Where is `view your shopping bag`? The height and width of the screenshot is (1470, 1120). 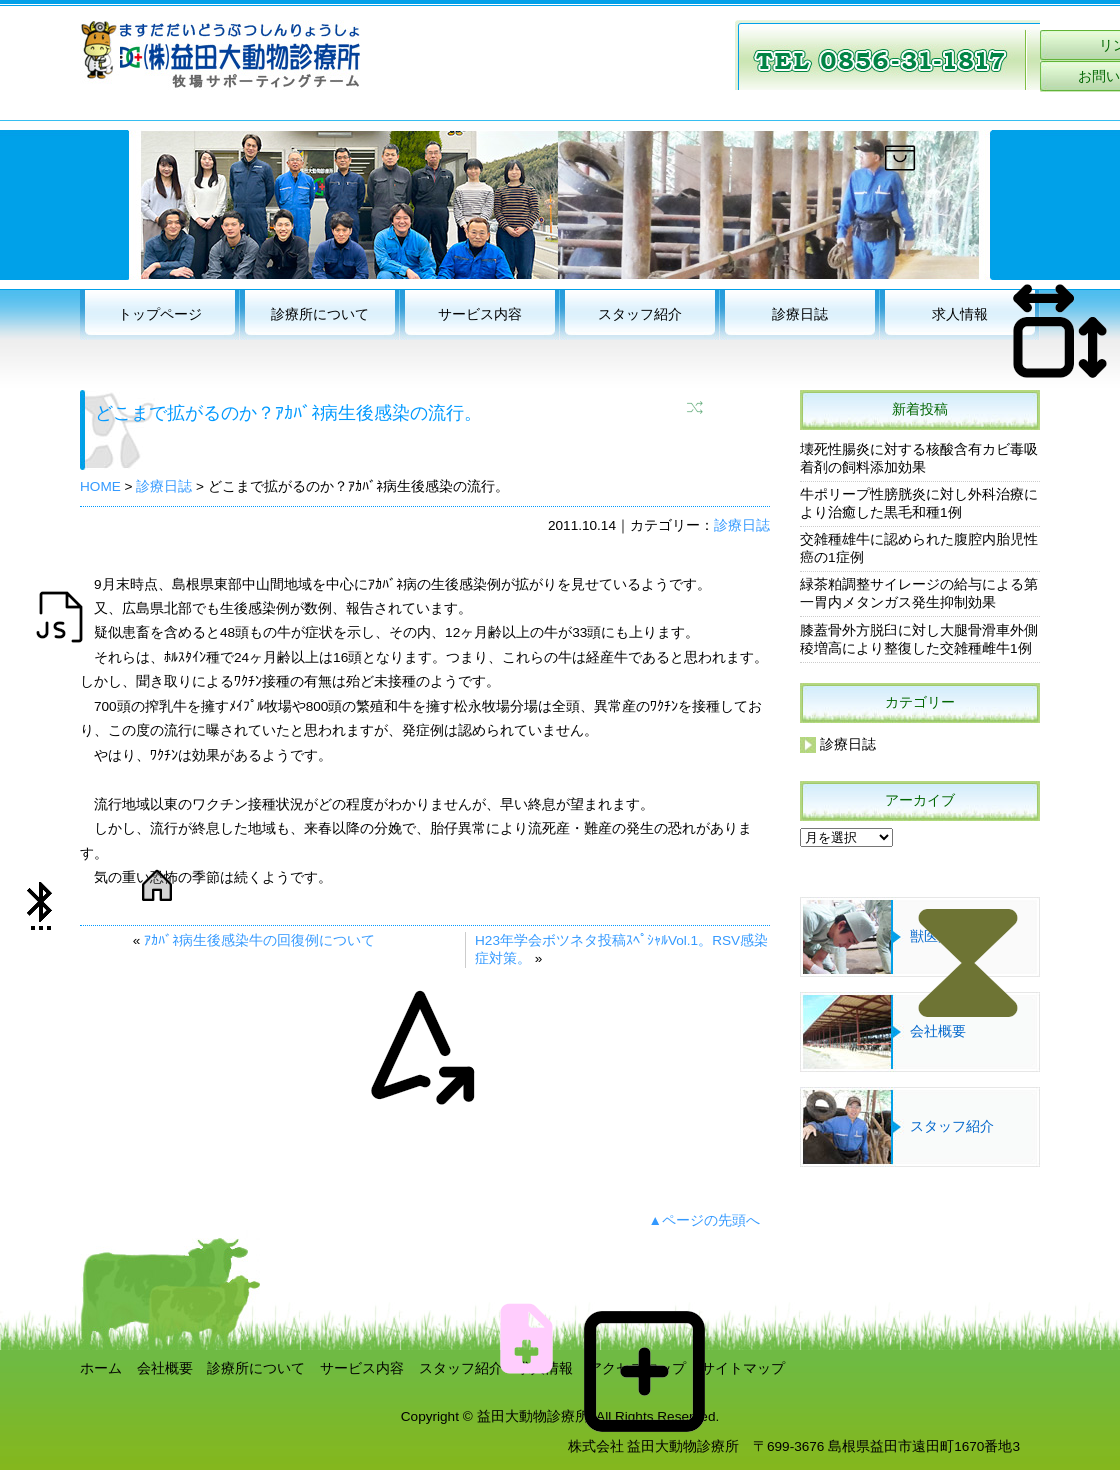
view your shopping bag is located at coordinates (900, 158).